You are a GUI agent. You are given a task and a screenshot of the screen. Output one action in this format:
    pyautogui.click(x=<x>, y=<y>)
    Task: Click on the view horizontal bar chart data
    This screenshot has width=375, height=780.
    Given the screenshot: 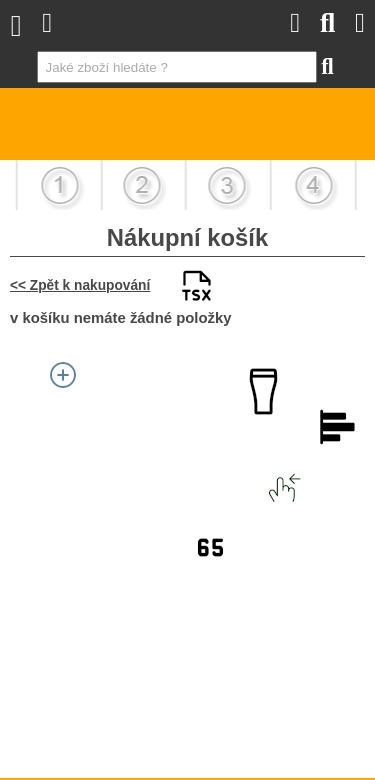 What is the action you would take?
    pyautogui.click(x=336, y=427)
    